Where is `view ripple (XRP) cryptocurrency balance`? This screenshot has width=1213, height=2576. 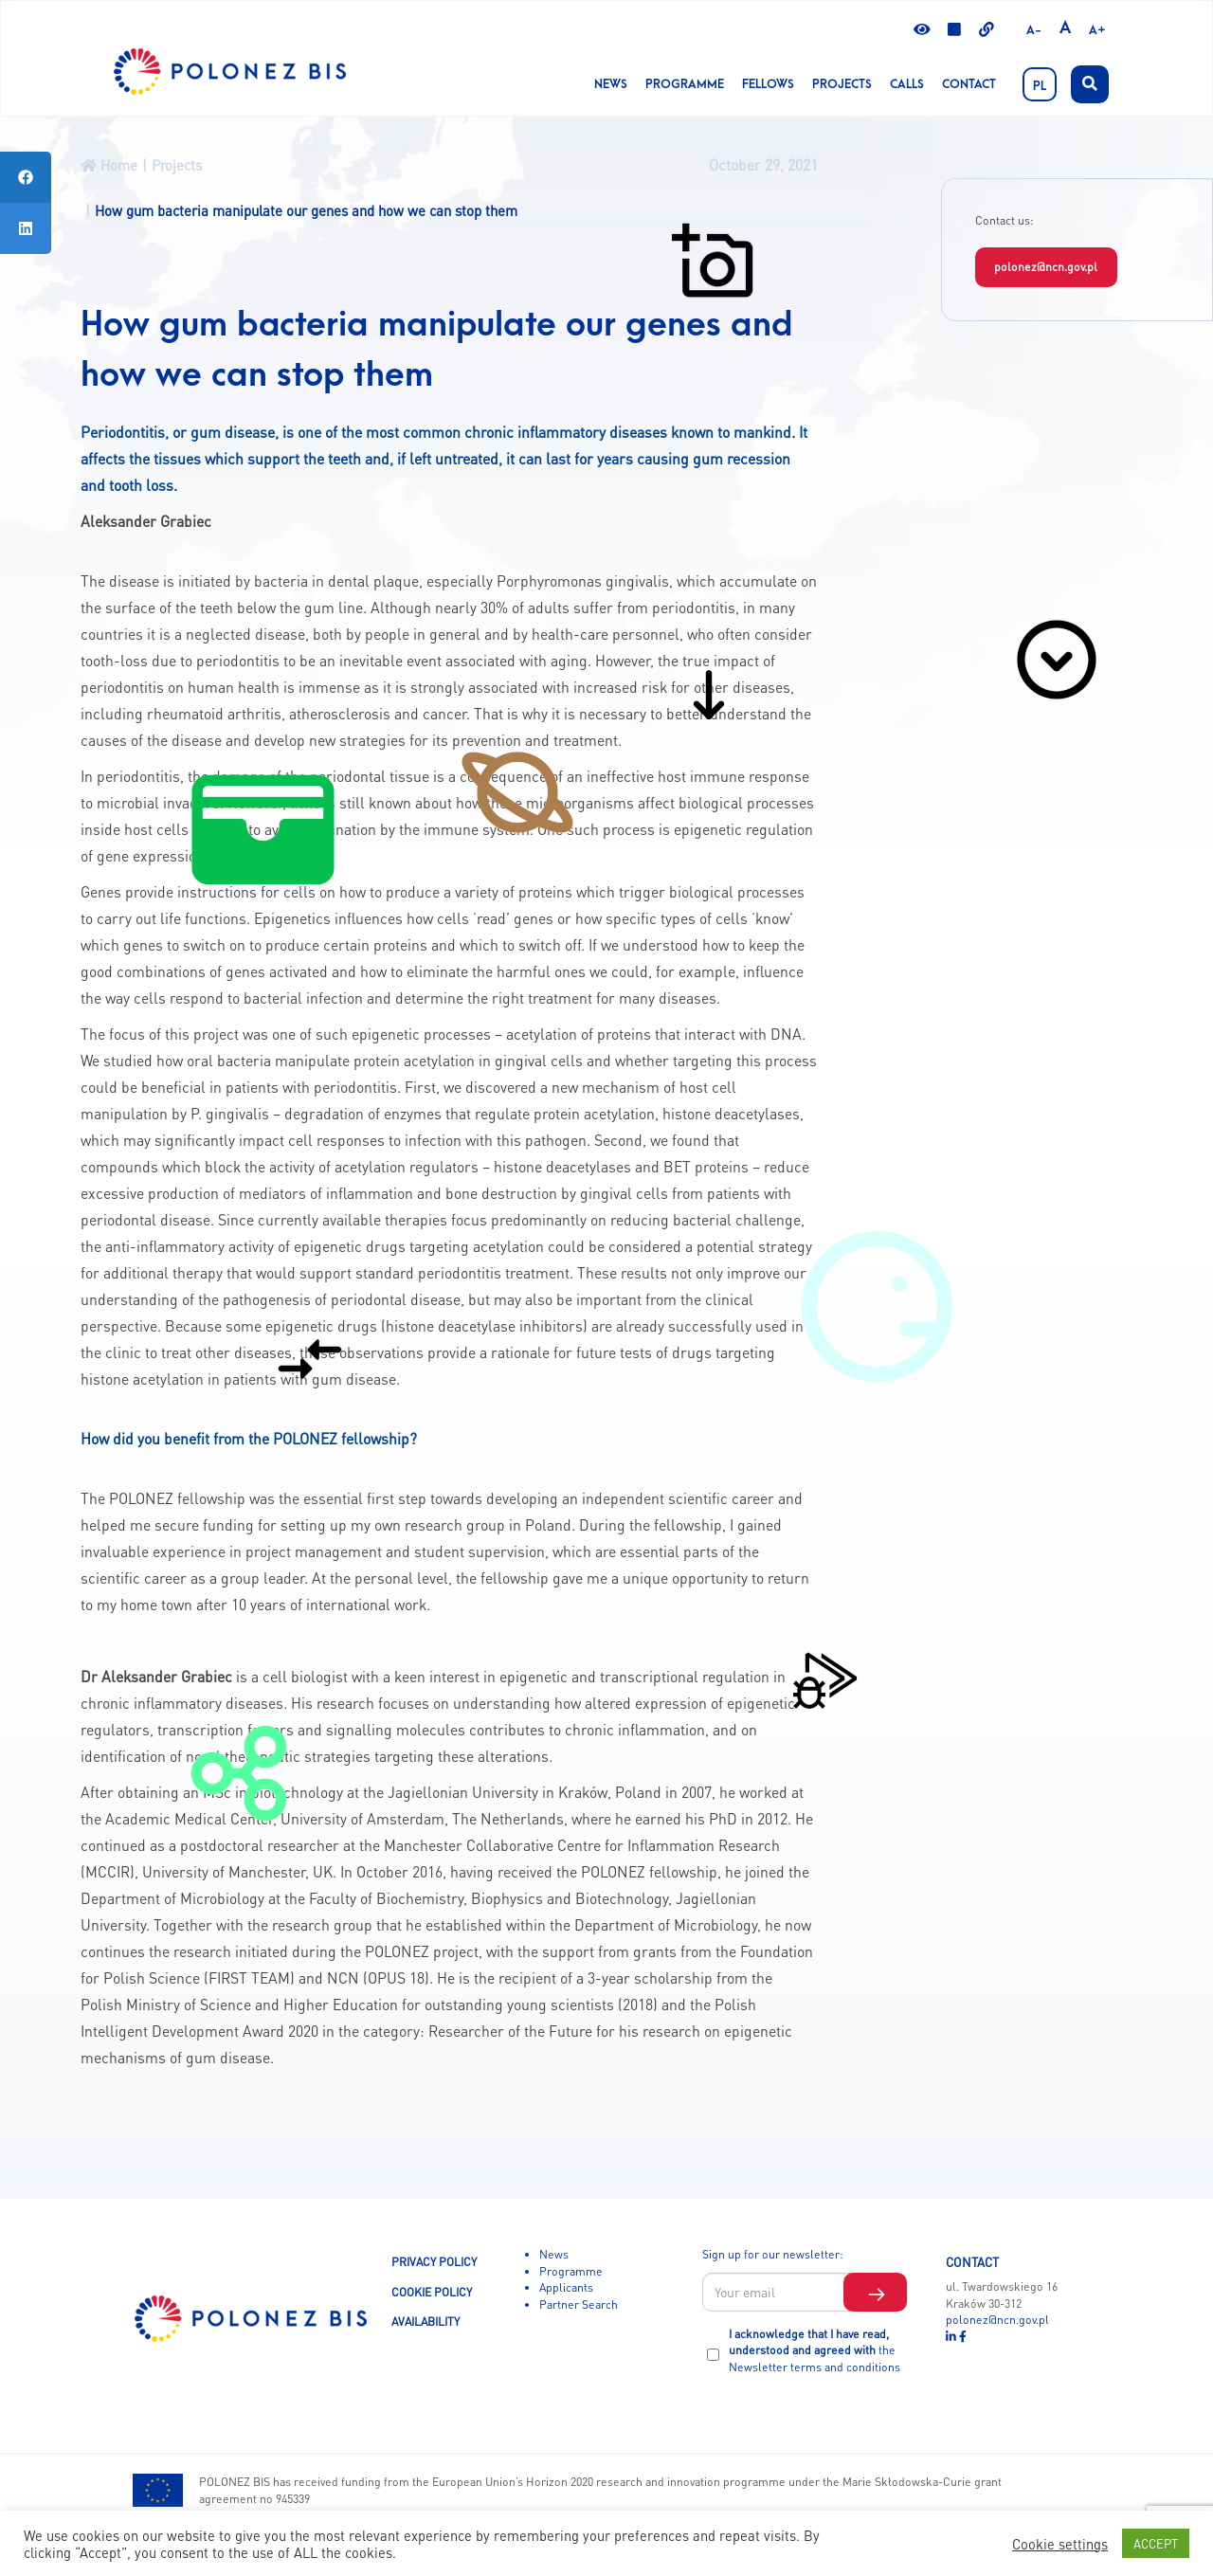 view ripple (XRP) cryptocurrency balance is located at coordinates (239, 1773).